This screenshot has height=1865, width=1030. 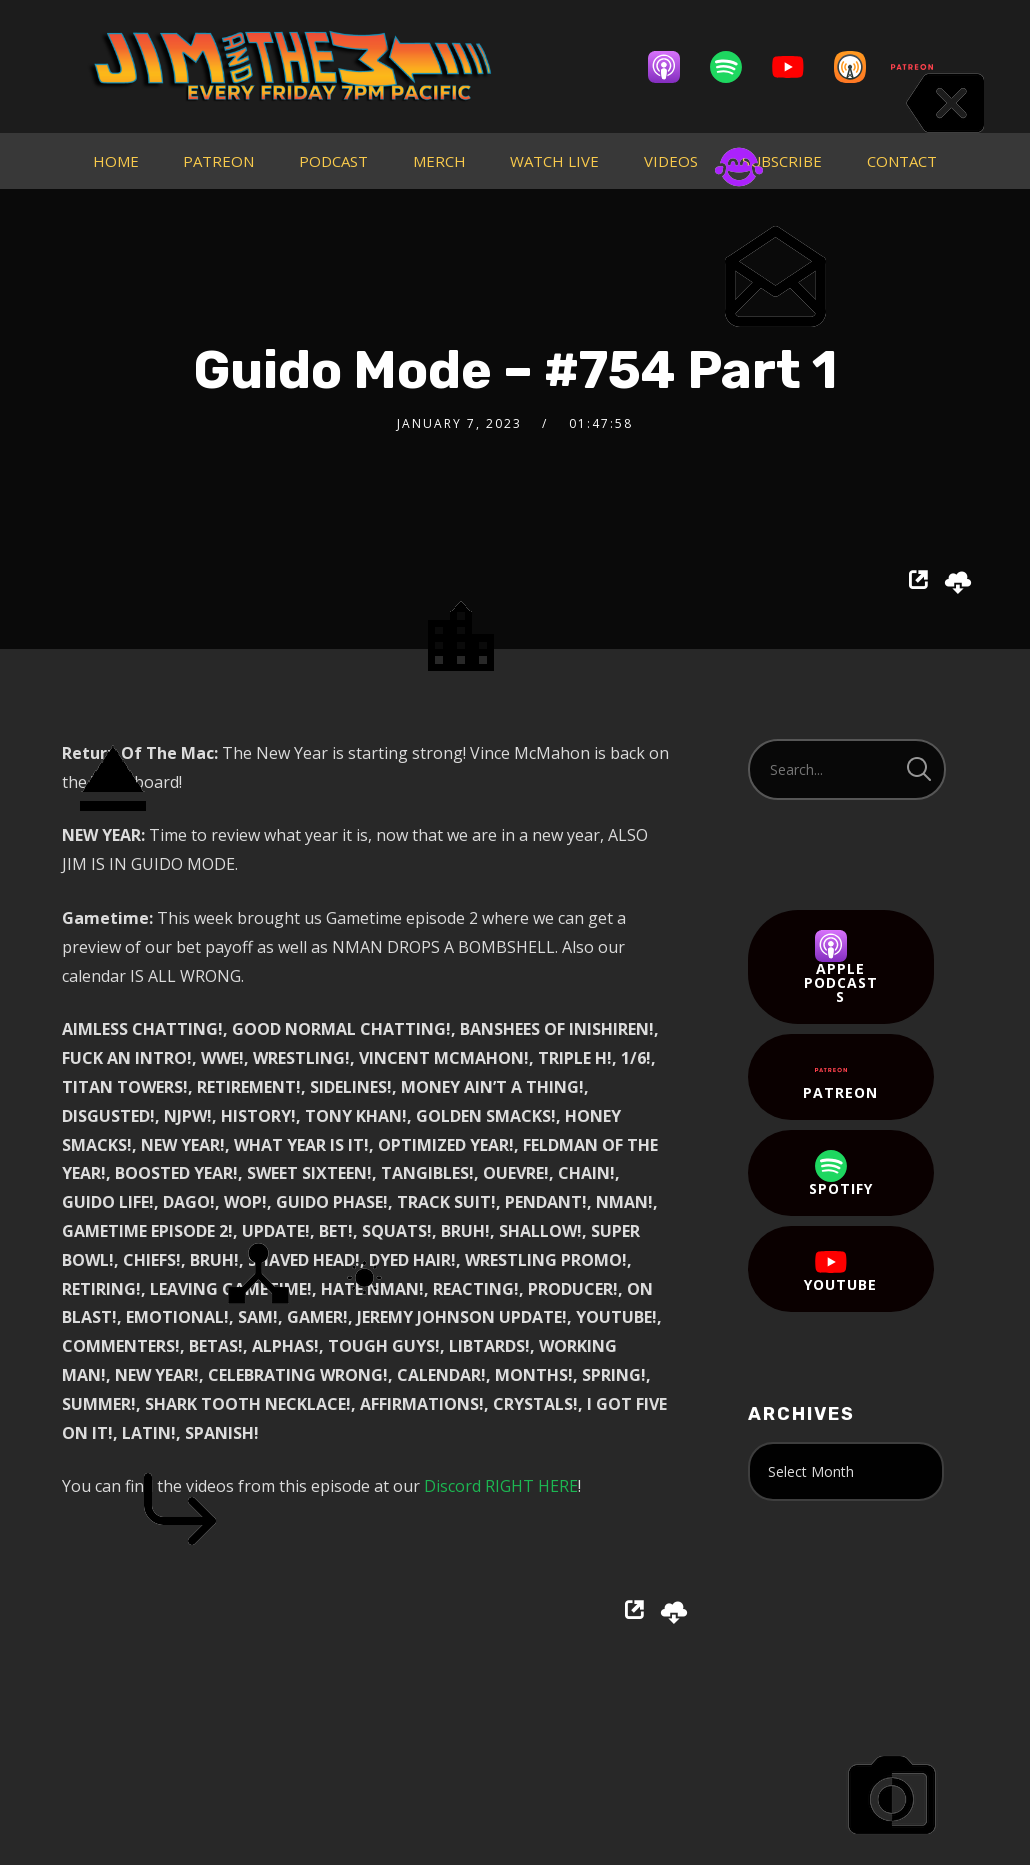 I want to click on eject removable media or disc, so click(x=113, y=778).